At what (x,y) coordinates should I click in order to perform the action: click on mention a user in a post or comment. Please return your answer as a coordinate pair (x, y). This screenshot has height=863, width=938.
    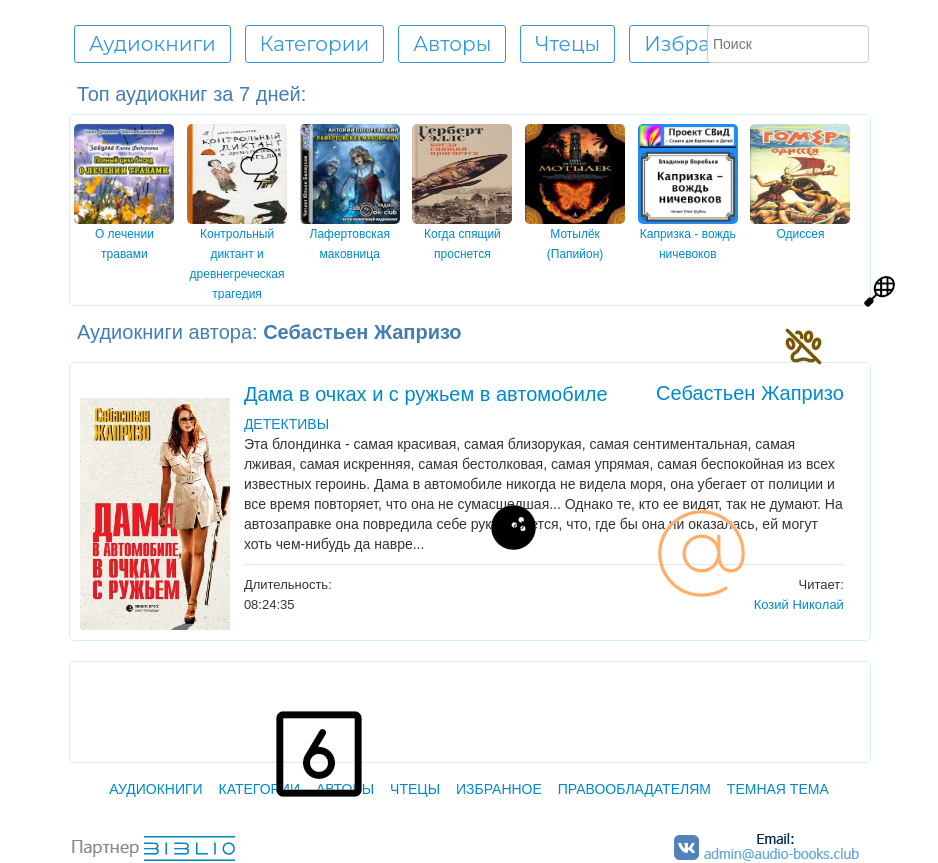
    Looking at the image, I should click on (701, 553).